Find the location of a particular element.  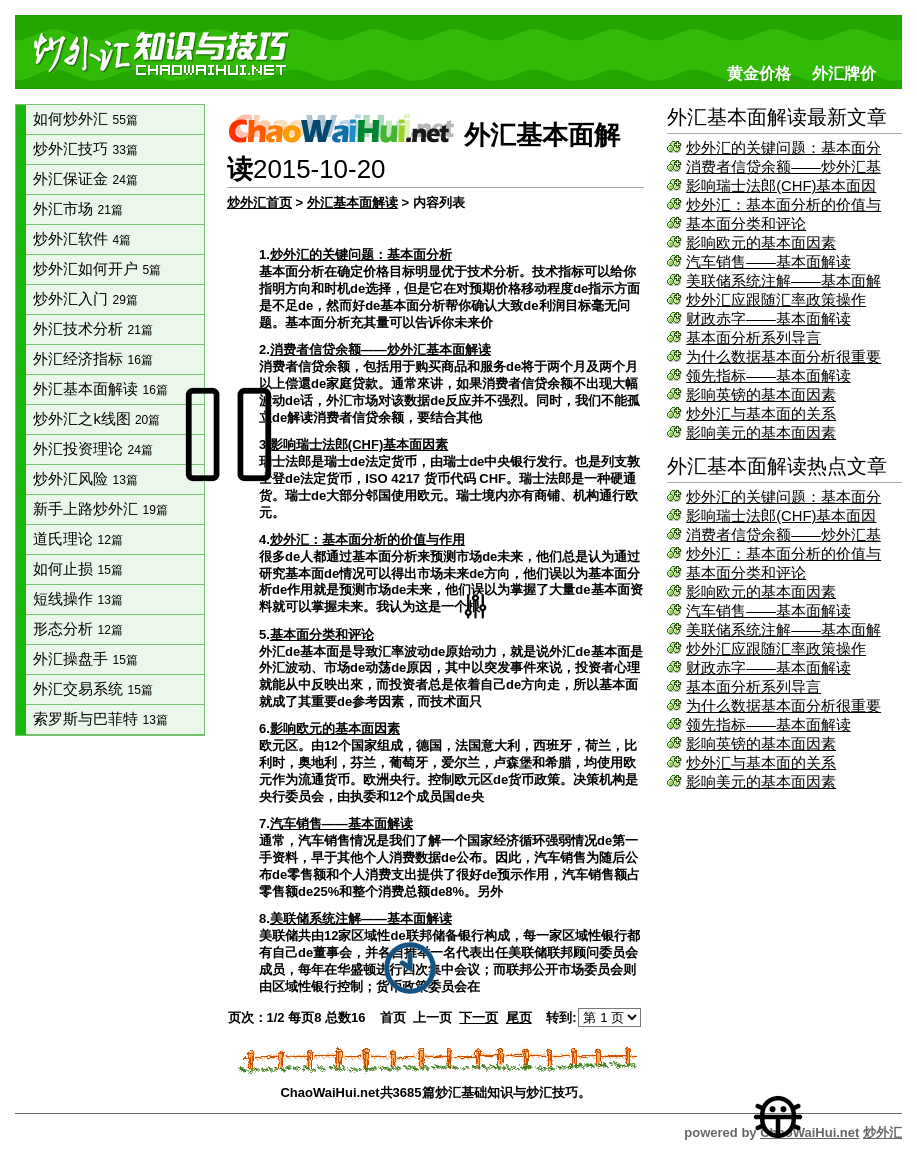

pause media playback is located at coordinates (228, 434).